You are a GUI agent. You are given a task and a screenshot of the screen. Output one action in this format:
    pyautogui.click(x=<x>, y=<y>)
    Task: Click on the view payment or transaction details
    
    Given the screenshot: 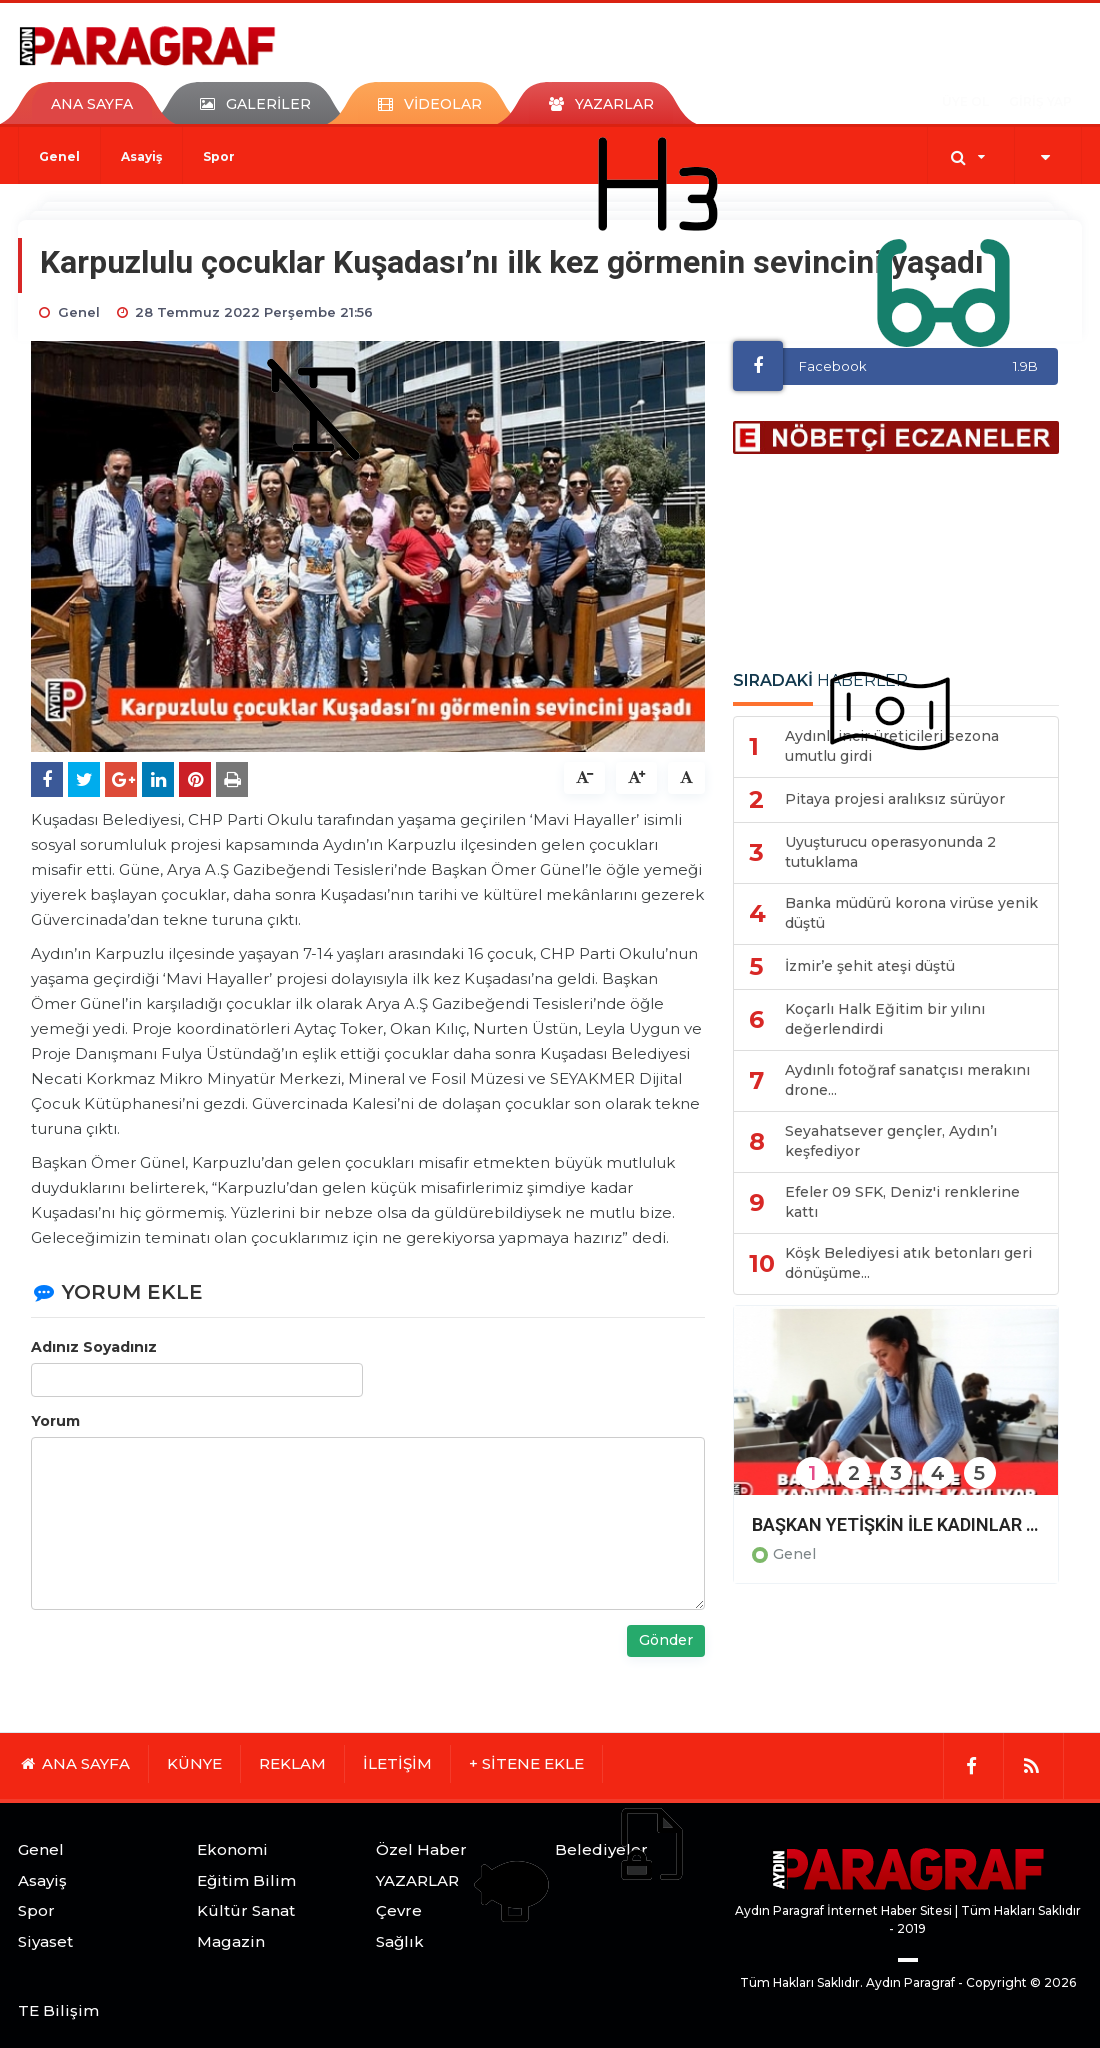 What is the action you would take?
    pyautogui.click(x=890, y=711)
    